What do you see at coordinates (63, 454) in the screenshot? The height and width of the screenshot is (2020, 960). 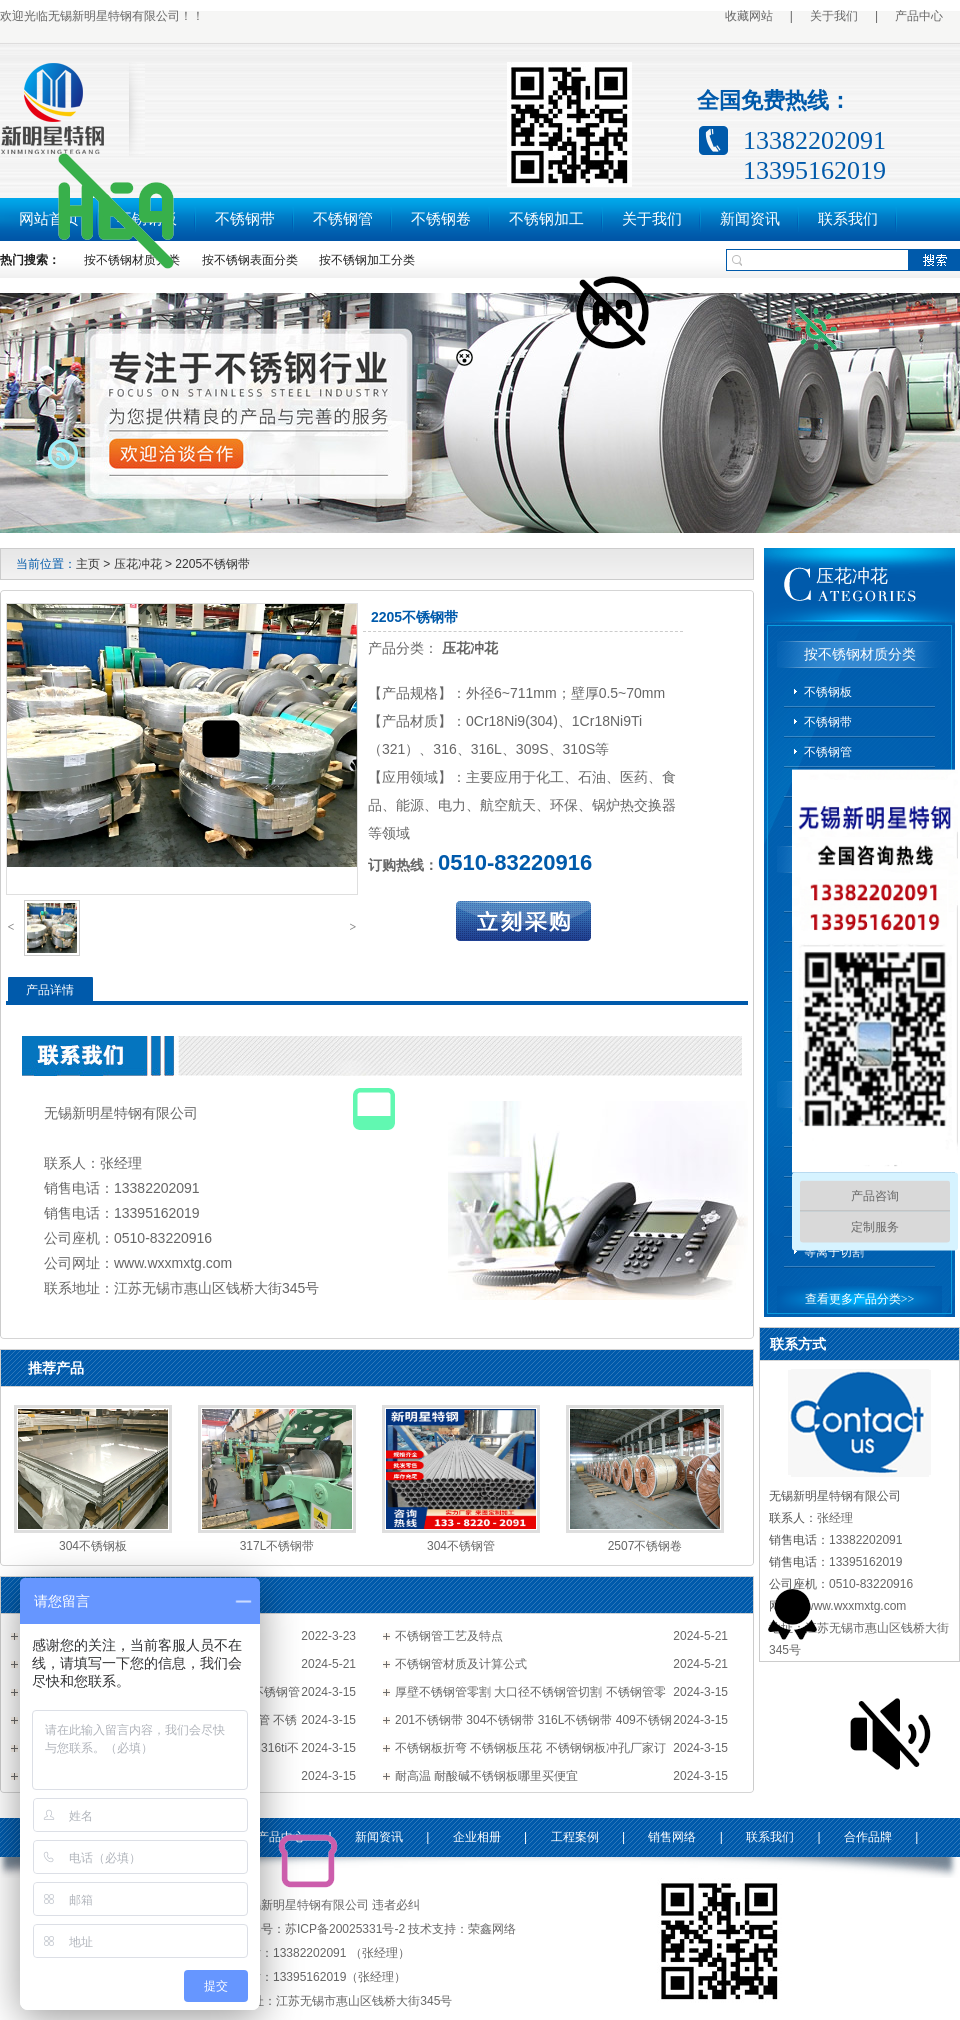 I see `locate your airtag device` at bounding box center [63, 454].